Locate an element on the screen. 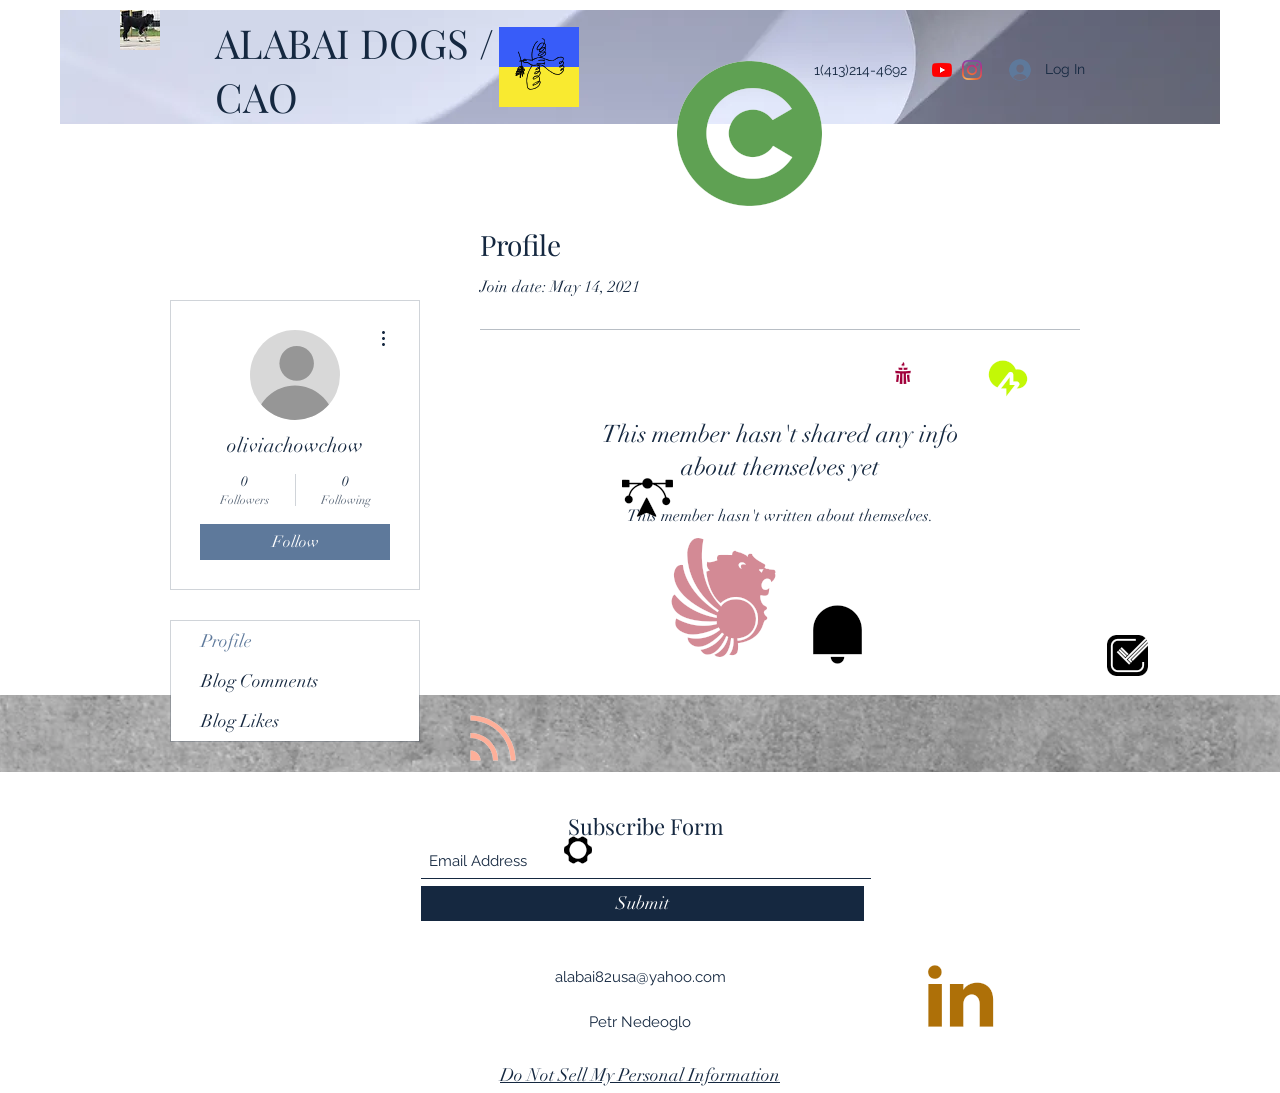 The width and height of the screenshot is (1280, 1093). indicates thunderstorm weather conditions is located at coordinates (1008, 378).